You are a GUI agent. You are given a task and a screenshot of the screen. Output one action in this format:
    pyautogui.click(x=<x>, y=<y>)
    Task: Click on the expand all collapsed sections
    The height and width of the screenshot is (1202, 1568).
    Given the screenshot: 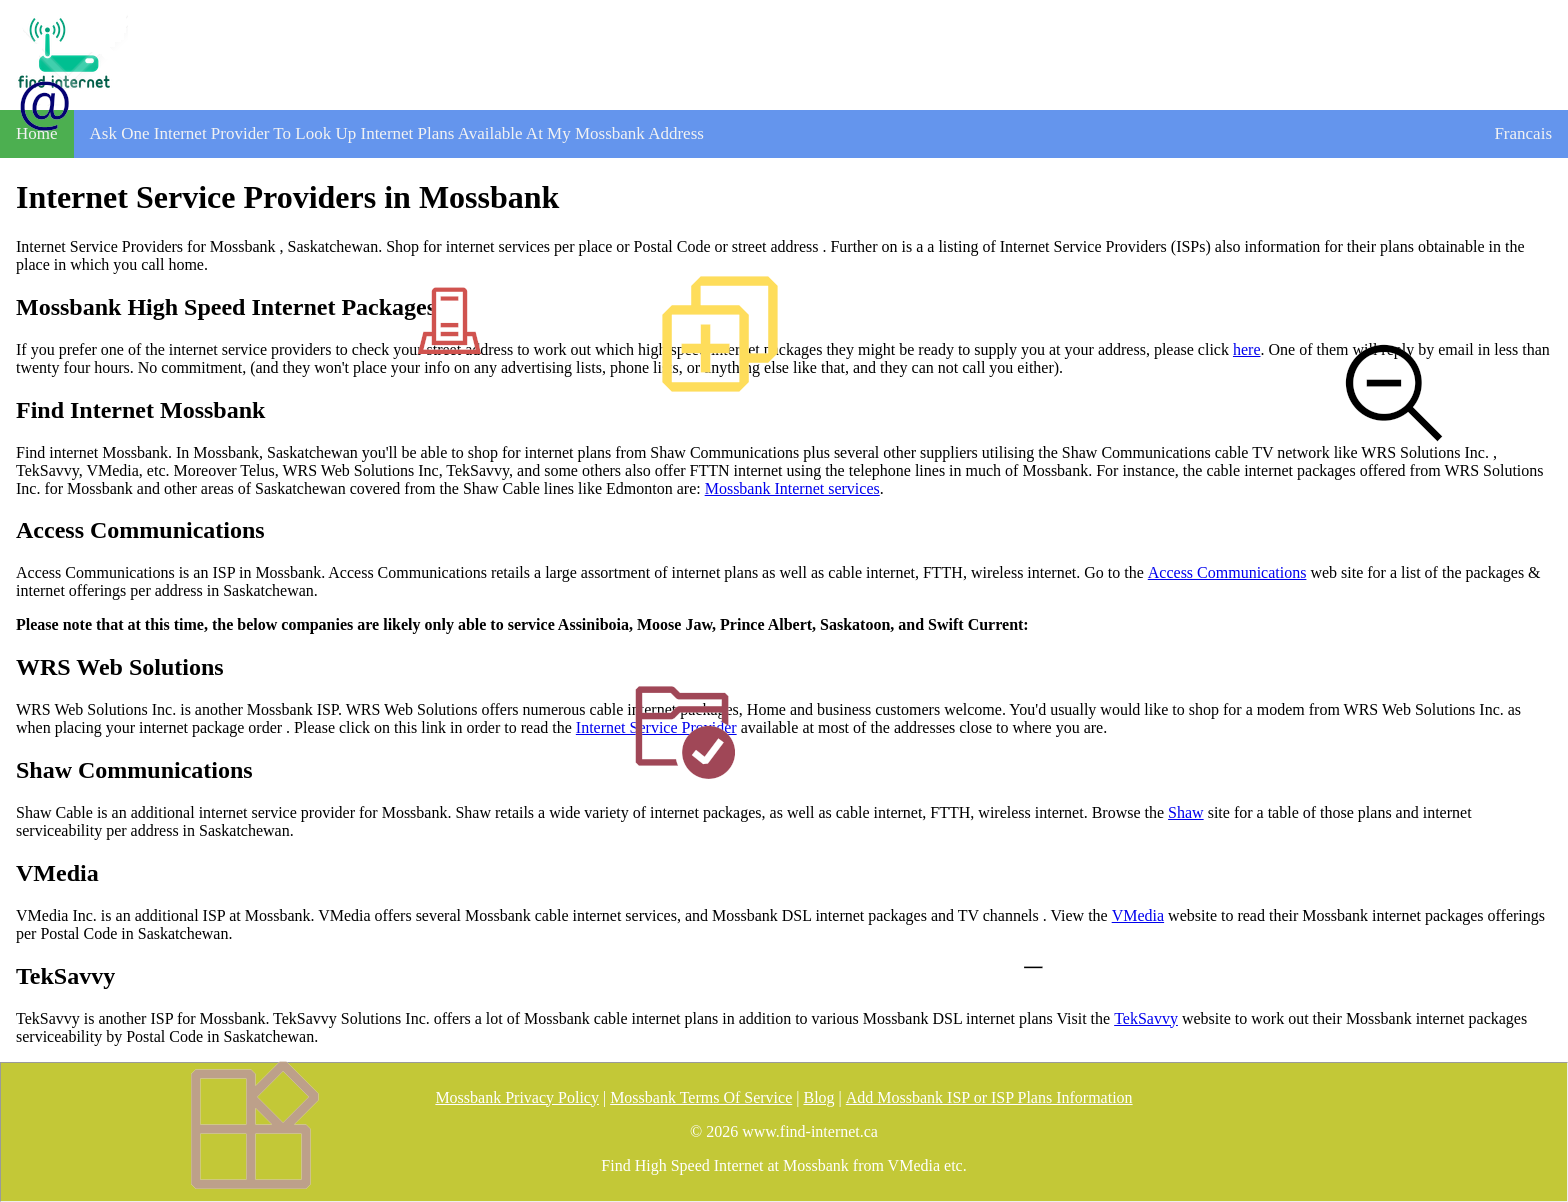 What is the action you would take?
    pyautogui.click(x=720, y=334)
    